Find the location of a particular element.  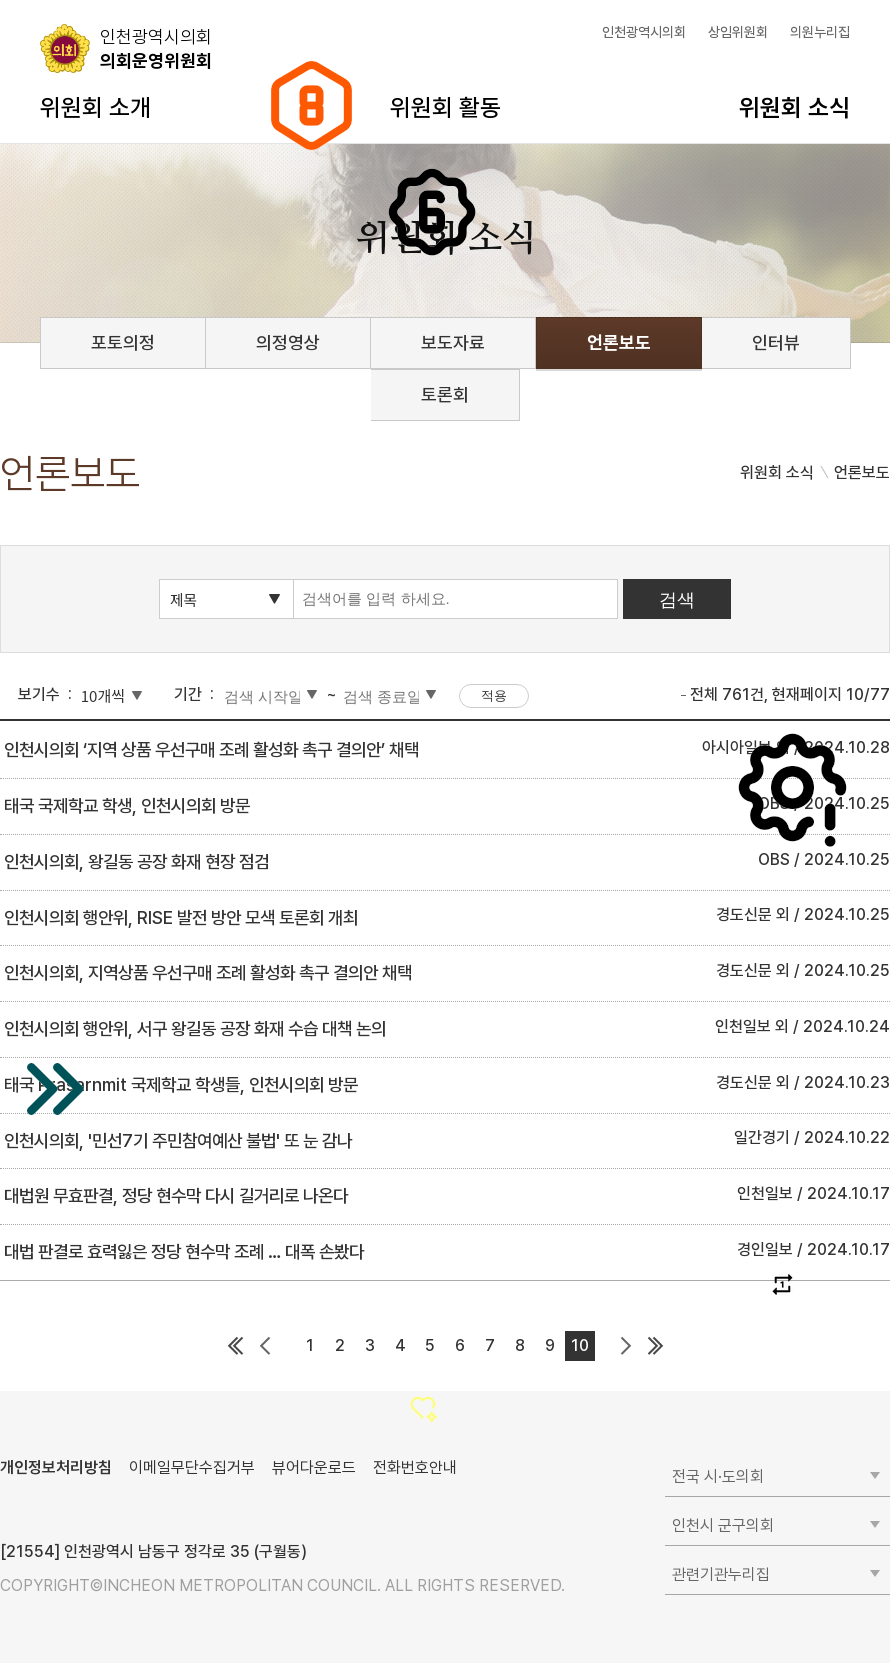

indicates rank or position number 6 is located at coordinates (432, 212).